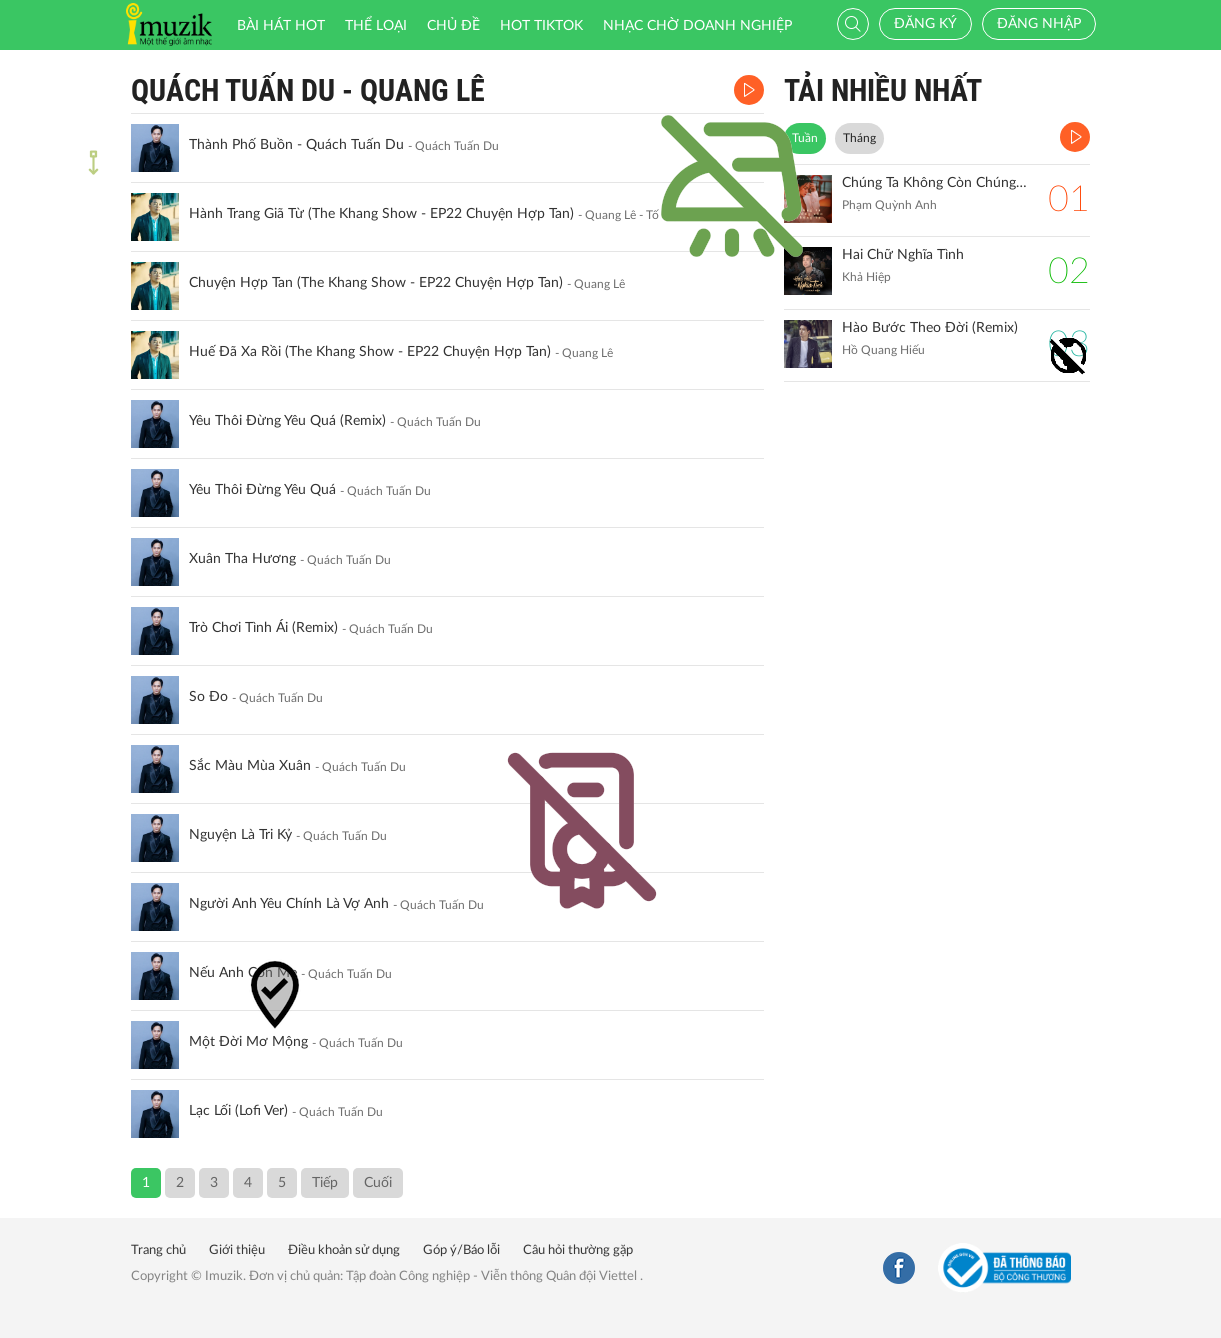  Describe the element at coordinates (732, 186) in the screenshot. I see `do not use steam while ironing` at that location.